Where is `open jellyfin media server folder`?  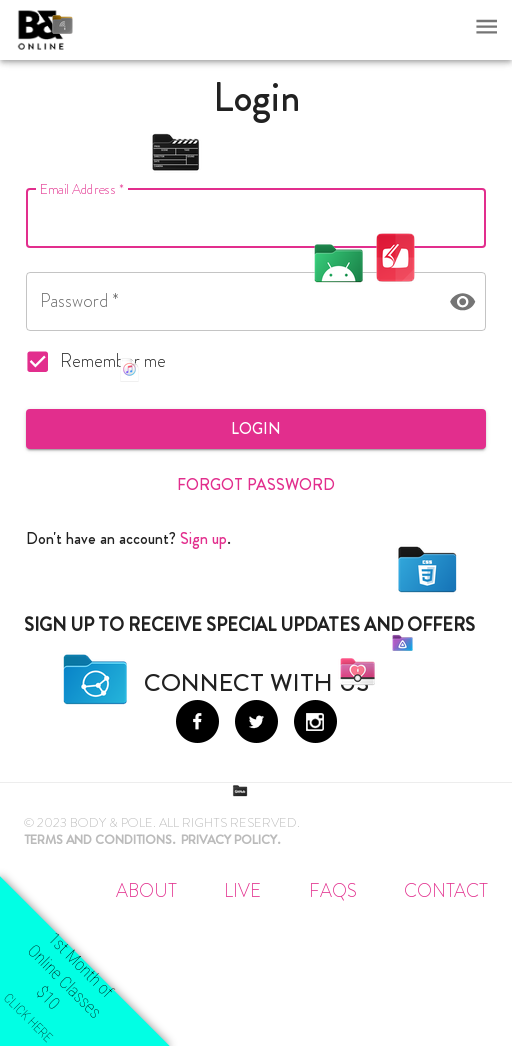 open jellyfin media server folder is located at coordinates (402, 643).